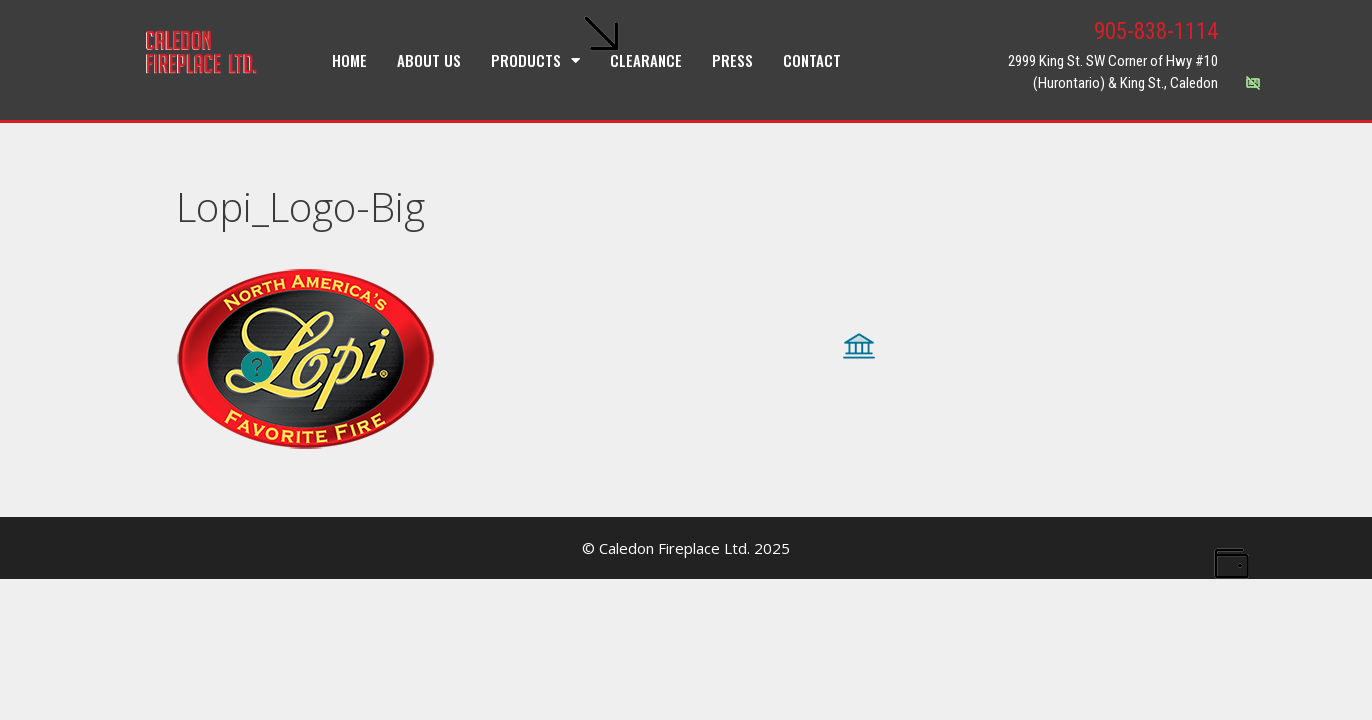 Image resolution: width=1372 pixels, height=720 pixels. Describe the element at coordinates (601, 33) in the screenshot. I see `navigate to the next item diagonally` at that location.